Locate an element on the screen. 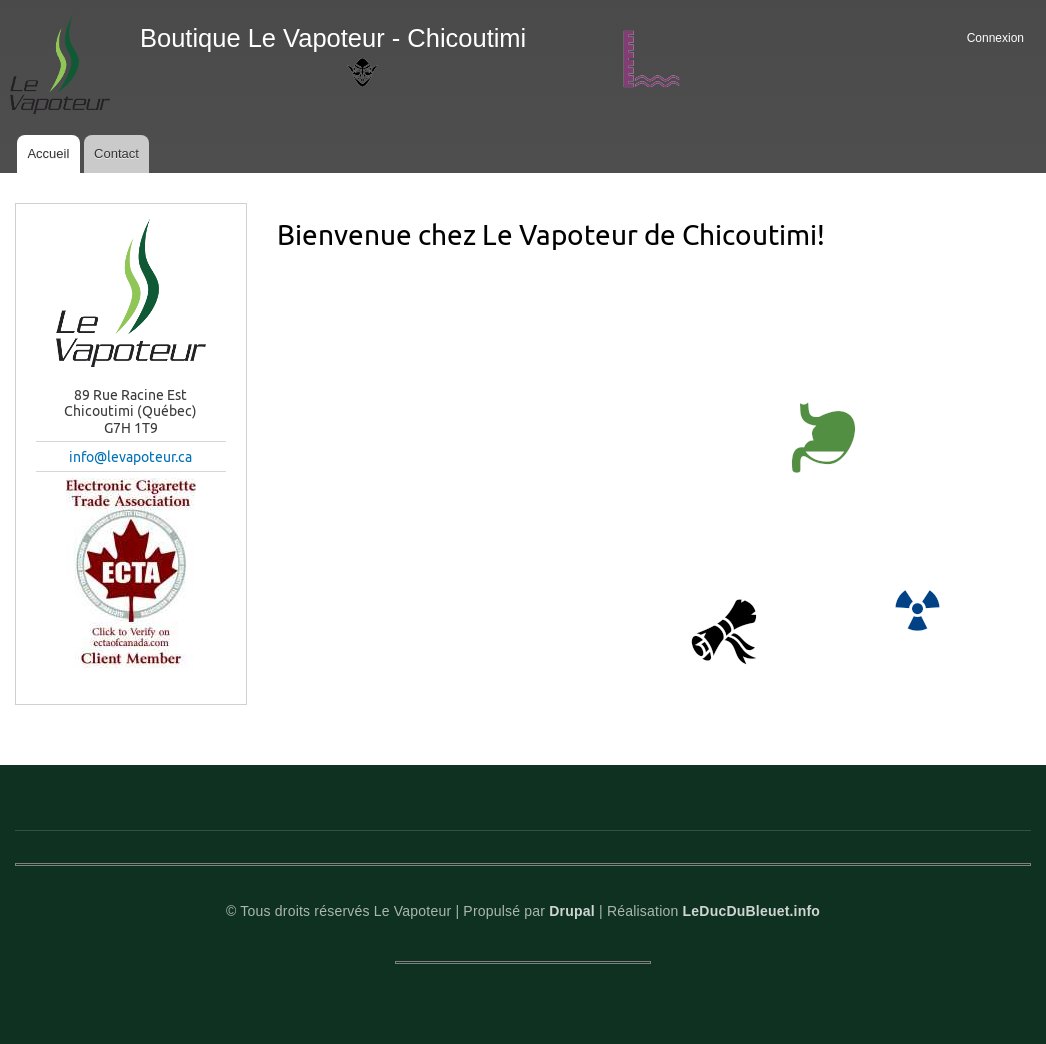 The width and height of the screenshot is (1046, 1044). view quest log or mission objectives is located at coordinates (724, 632).